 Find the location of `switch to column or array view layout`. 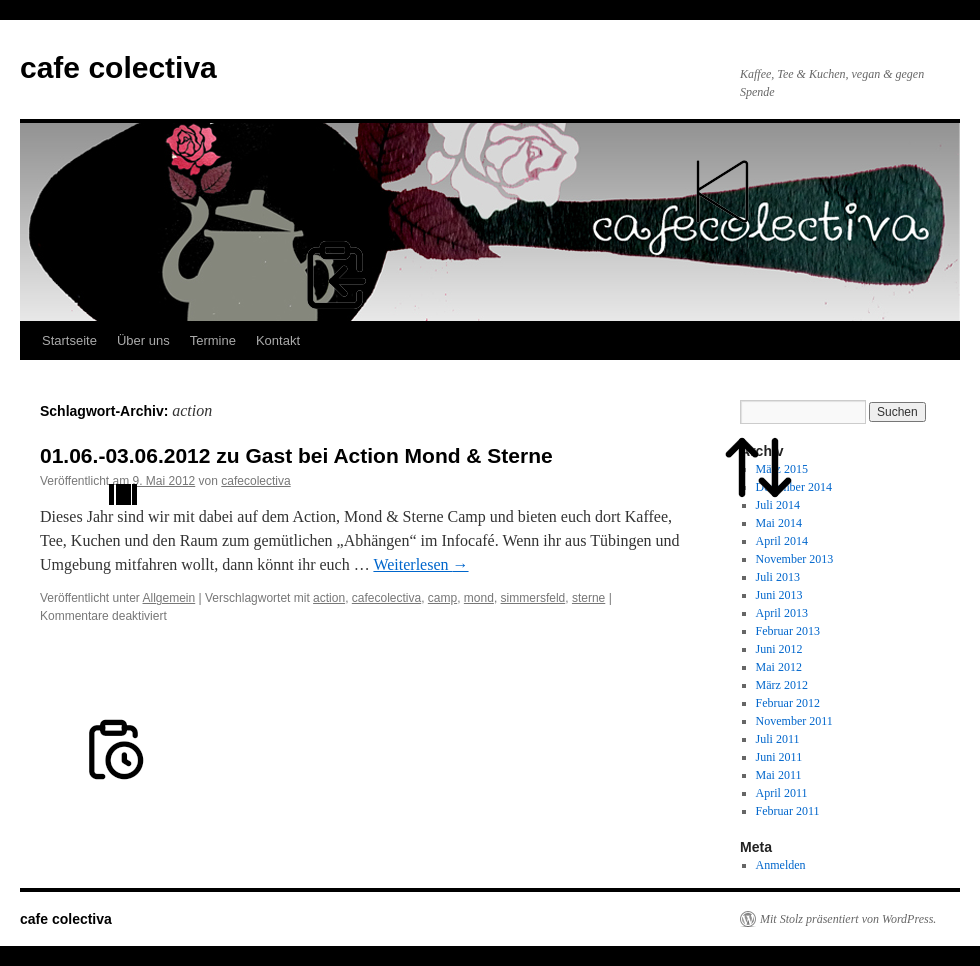

switch to column or array view layout is located at coordinates (122, 495).